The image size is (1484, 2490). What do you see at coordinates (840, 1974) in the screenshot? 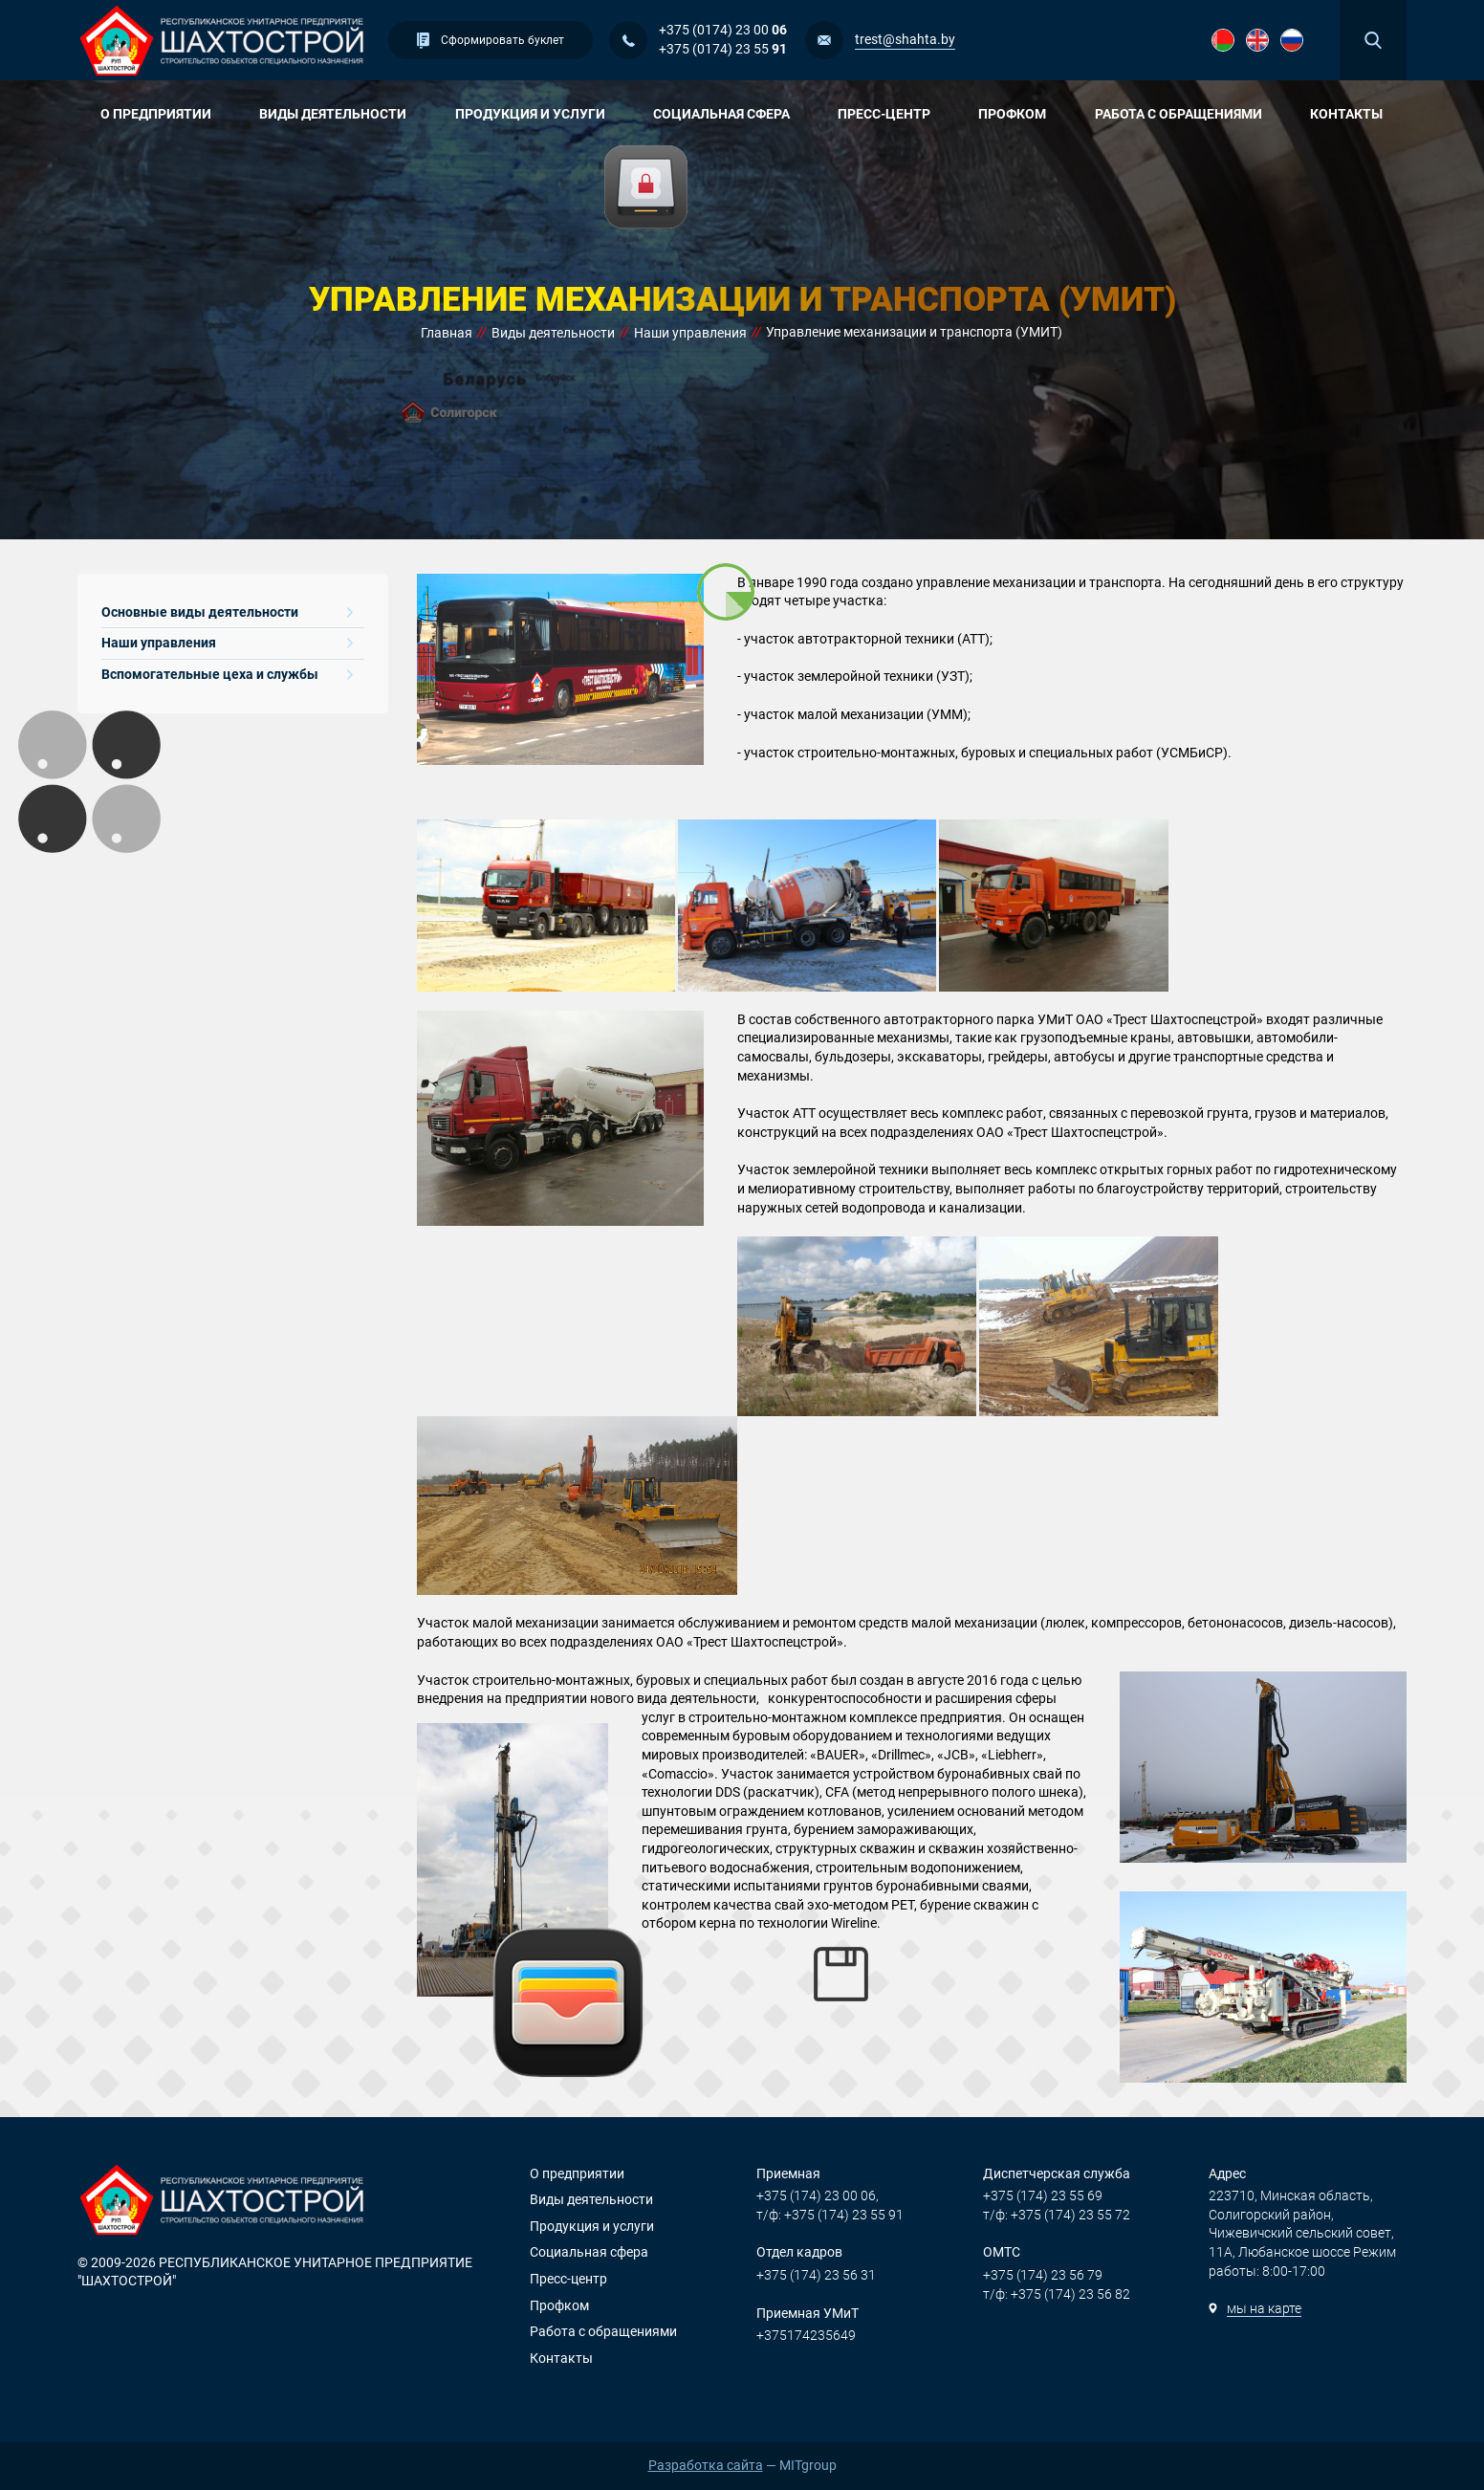
I see `save file to disk` at bounding box center [840, 1974].